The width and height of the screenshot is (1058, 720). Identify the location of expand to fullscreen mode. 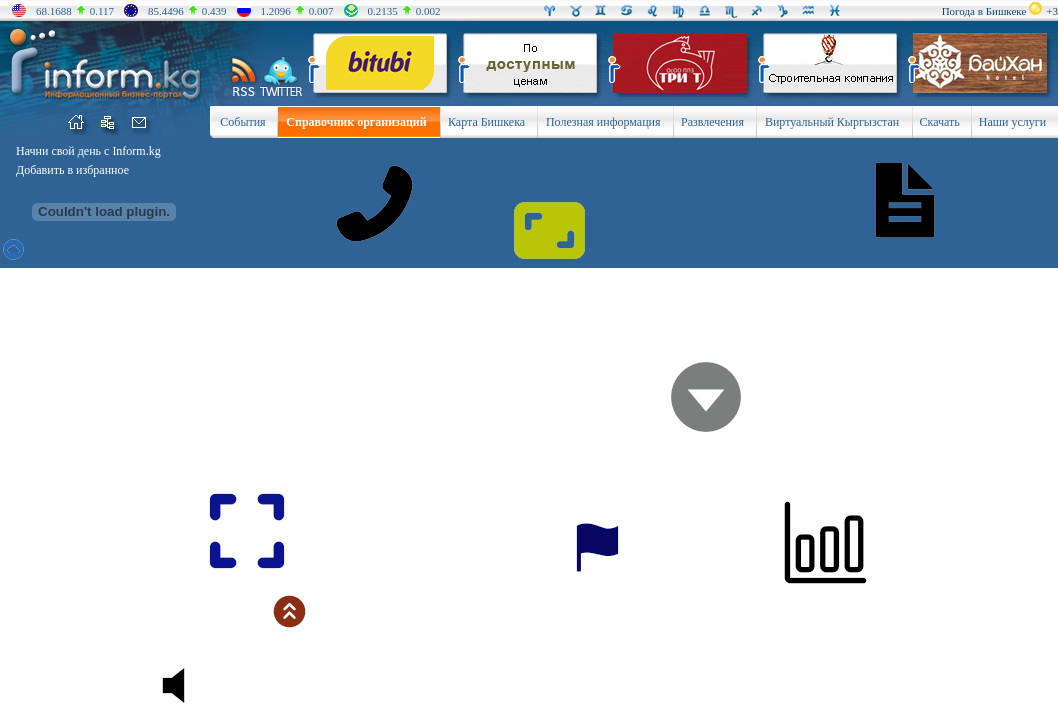
(247, 531).